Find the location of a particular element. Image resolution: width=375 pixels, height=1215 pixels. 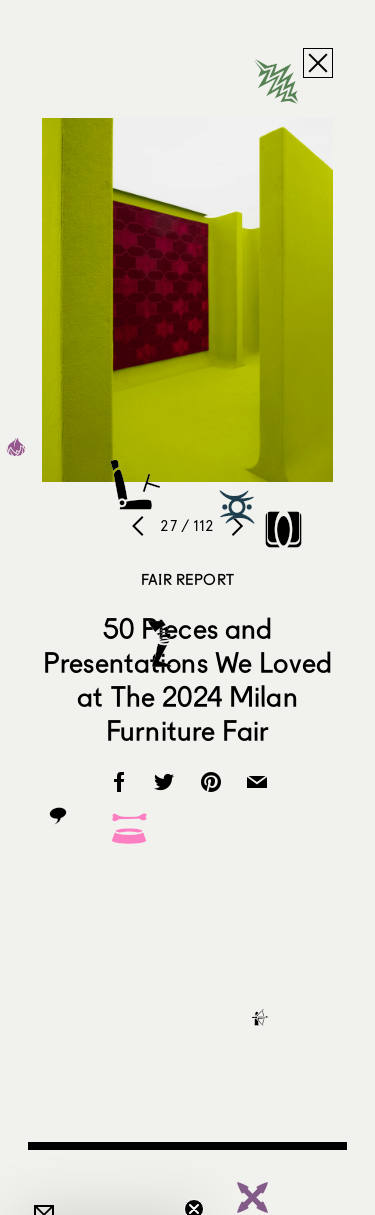

indicates electrical frequency or power level is located at coordinates (276, 81).